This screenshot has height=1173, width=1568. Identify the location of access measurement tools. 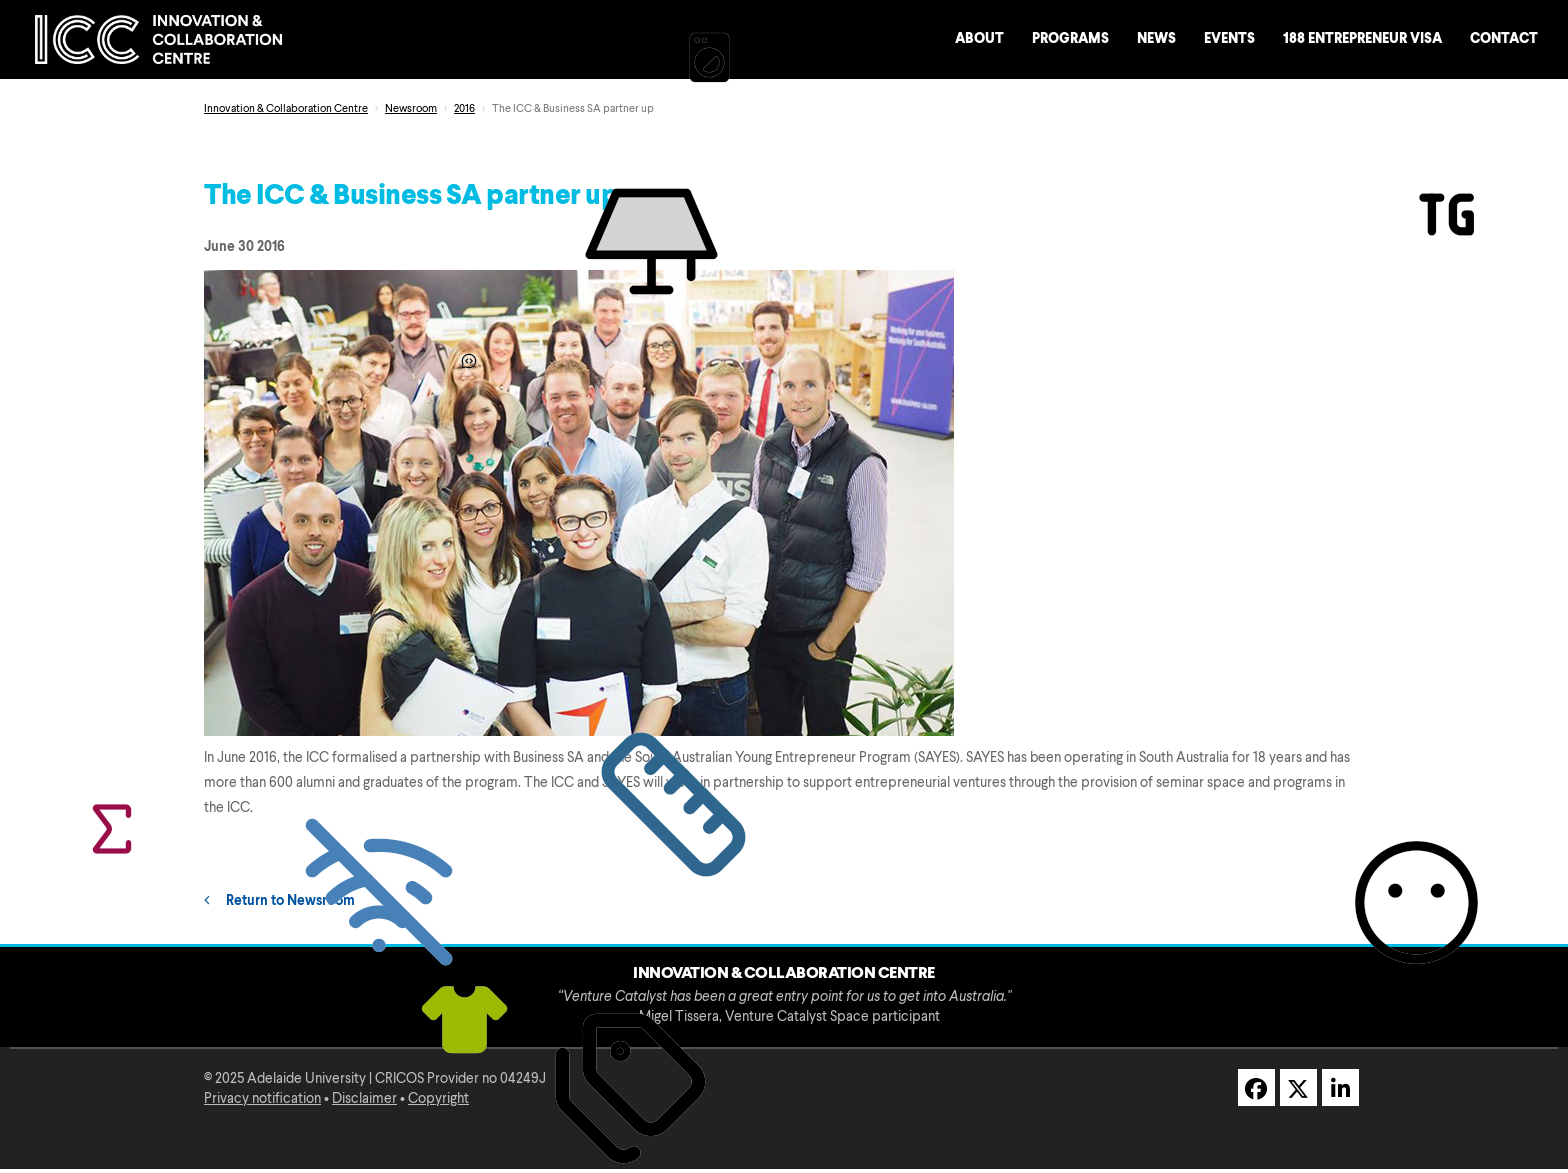
(673, 804).